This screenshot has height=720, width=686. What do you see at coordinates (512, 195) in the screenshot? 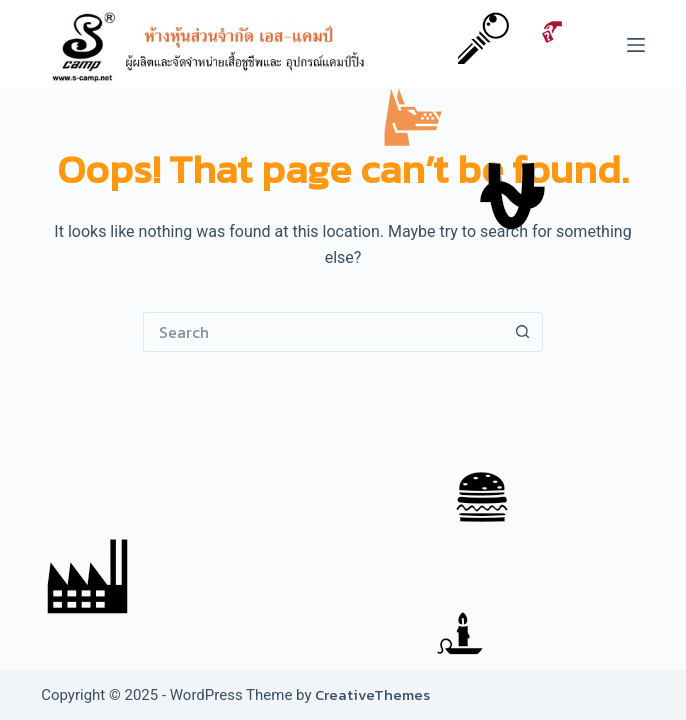
I see `represents the ophiuchus zodiac sign` at bounding box center [512, 195].